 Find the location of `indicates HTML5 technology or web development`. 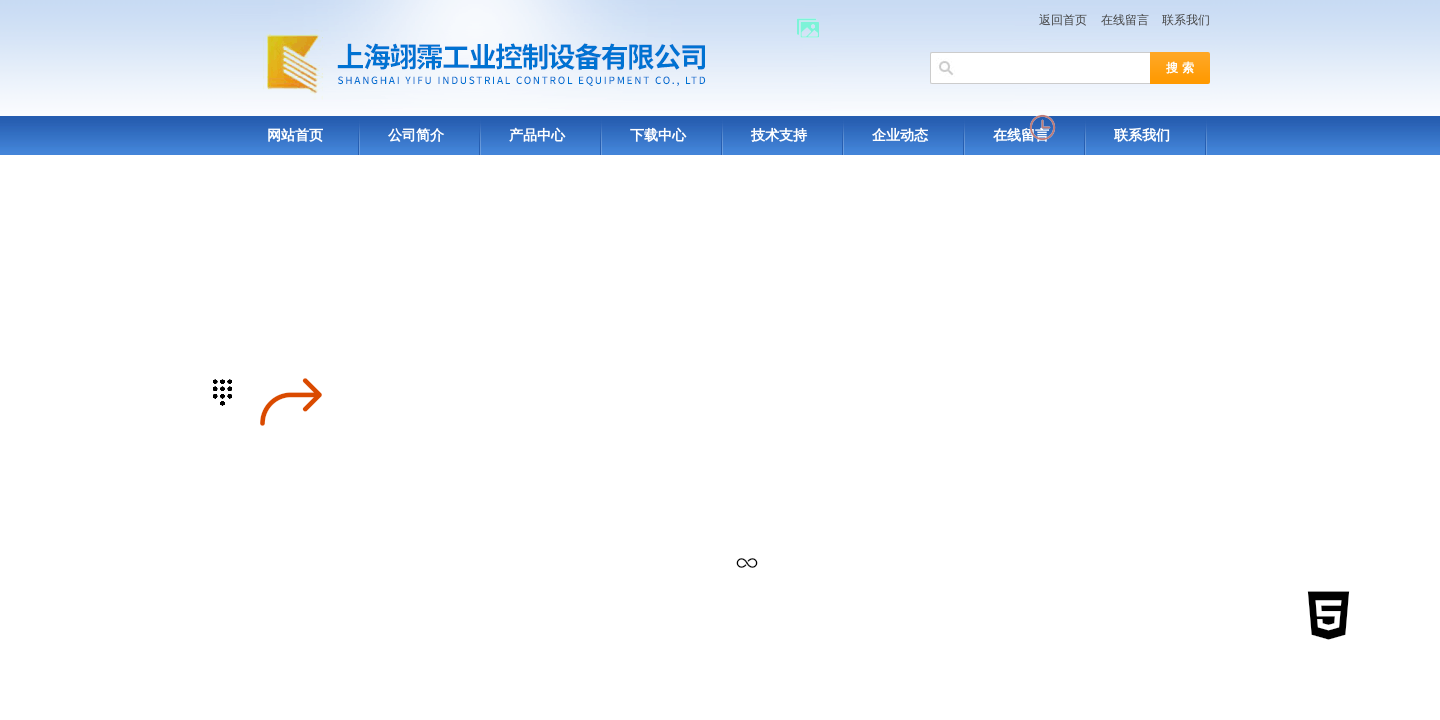

indicates HTML5 technology or web development is located at coordinates (1328, 615).